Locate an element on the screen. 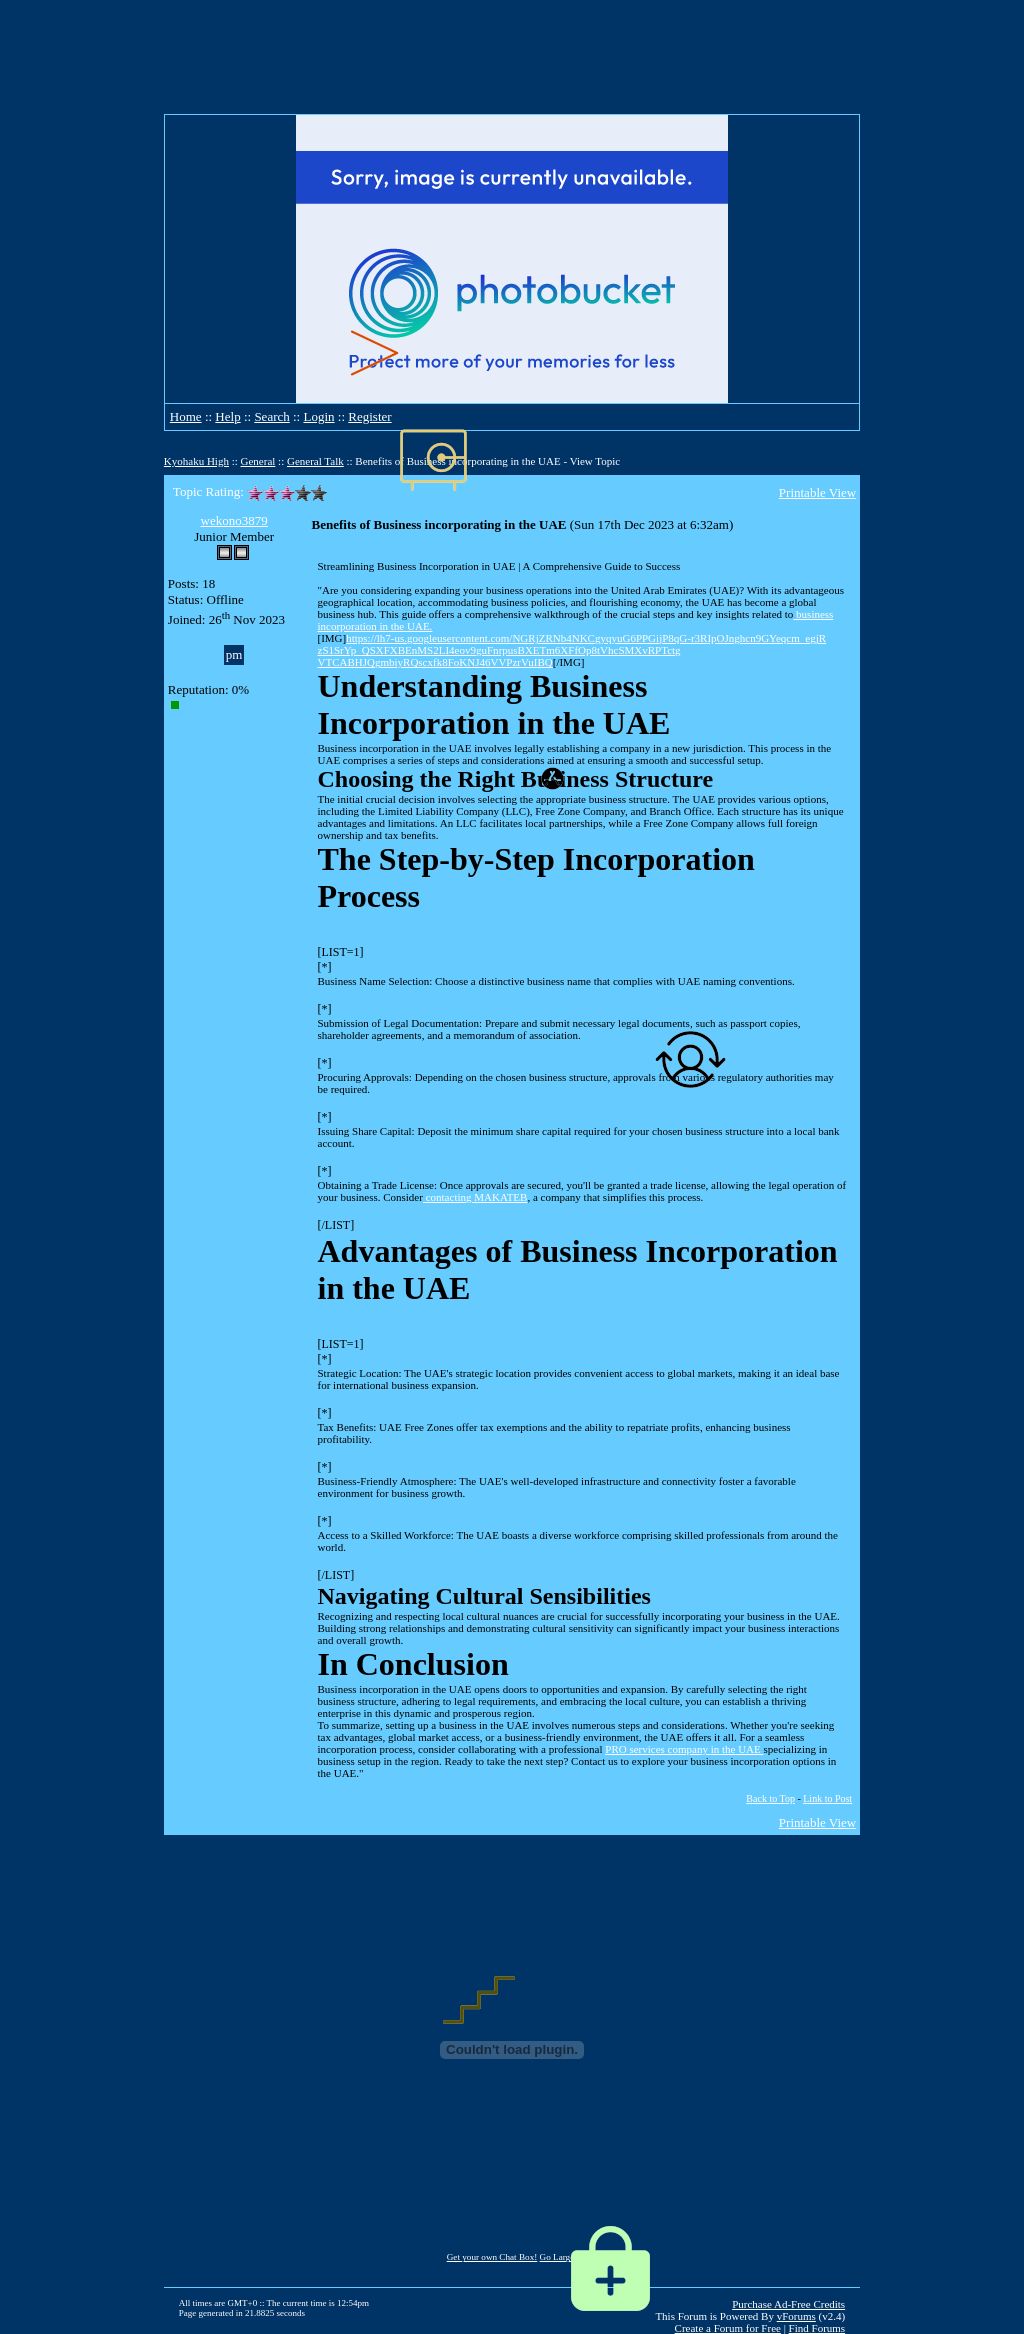  navigate to the next item is located at coordinates (371, 353).